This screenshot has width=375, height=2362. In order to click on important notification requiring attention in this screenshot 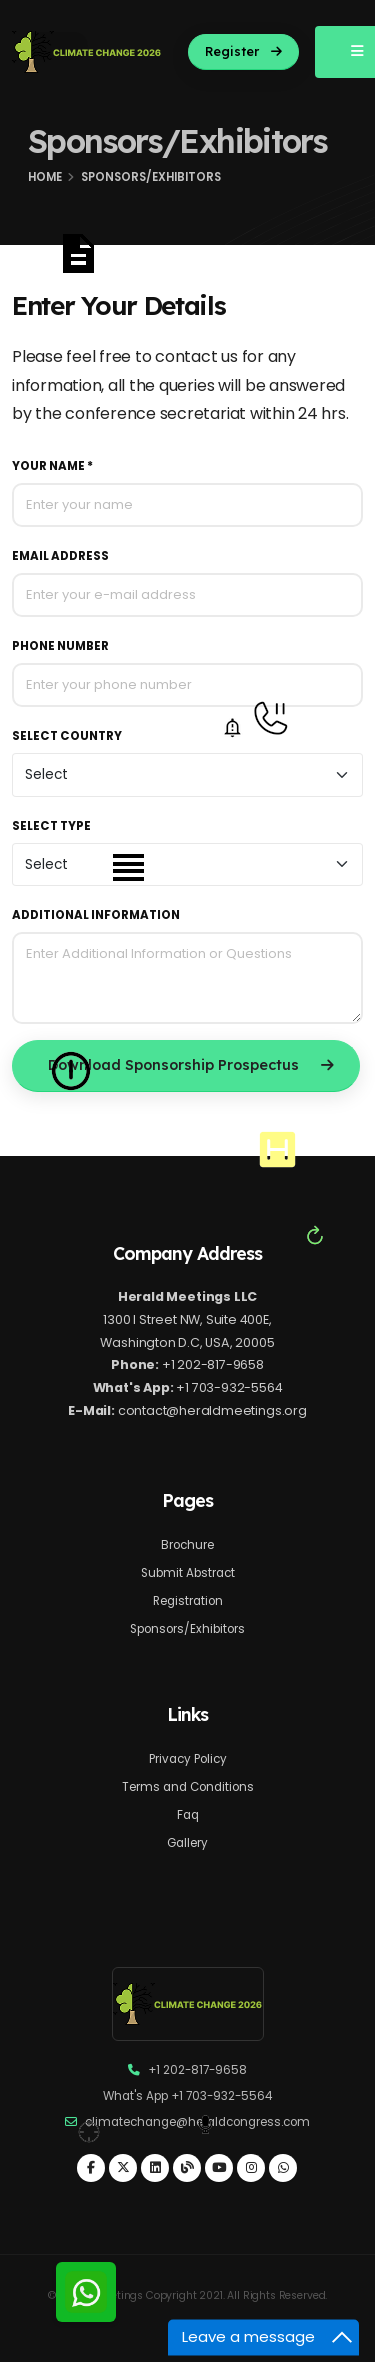, I will do `click(232, 727)`.